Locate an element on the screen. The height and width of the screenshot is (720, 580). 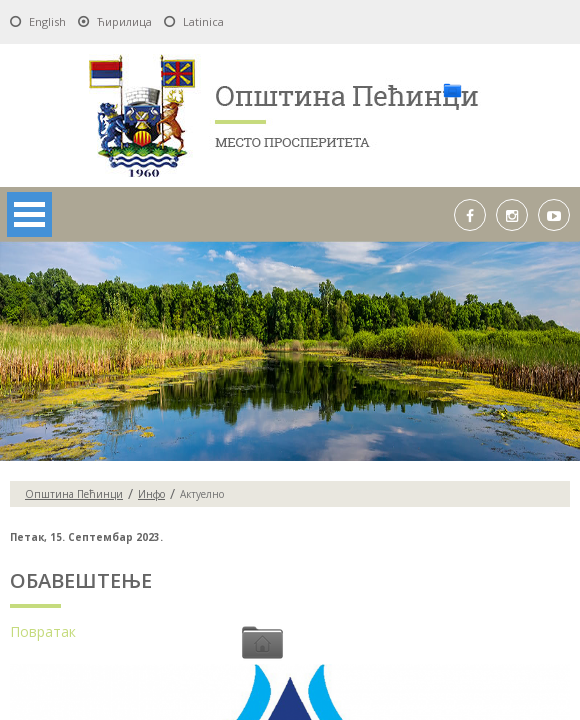
open desktop folder is located at coordinates (452, 90).